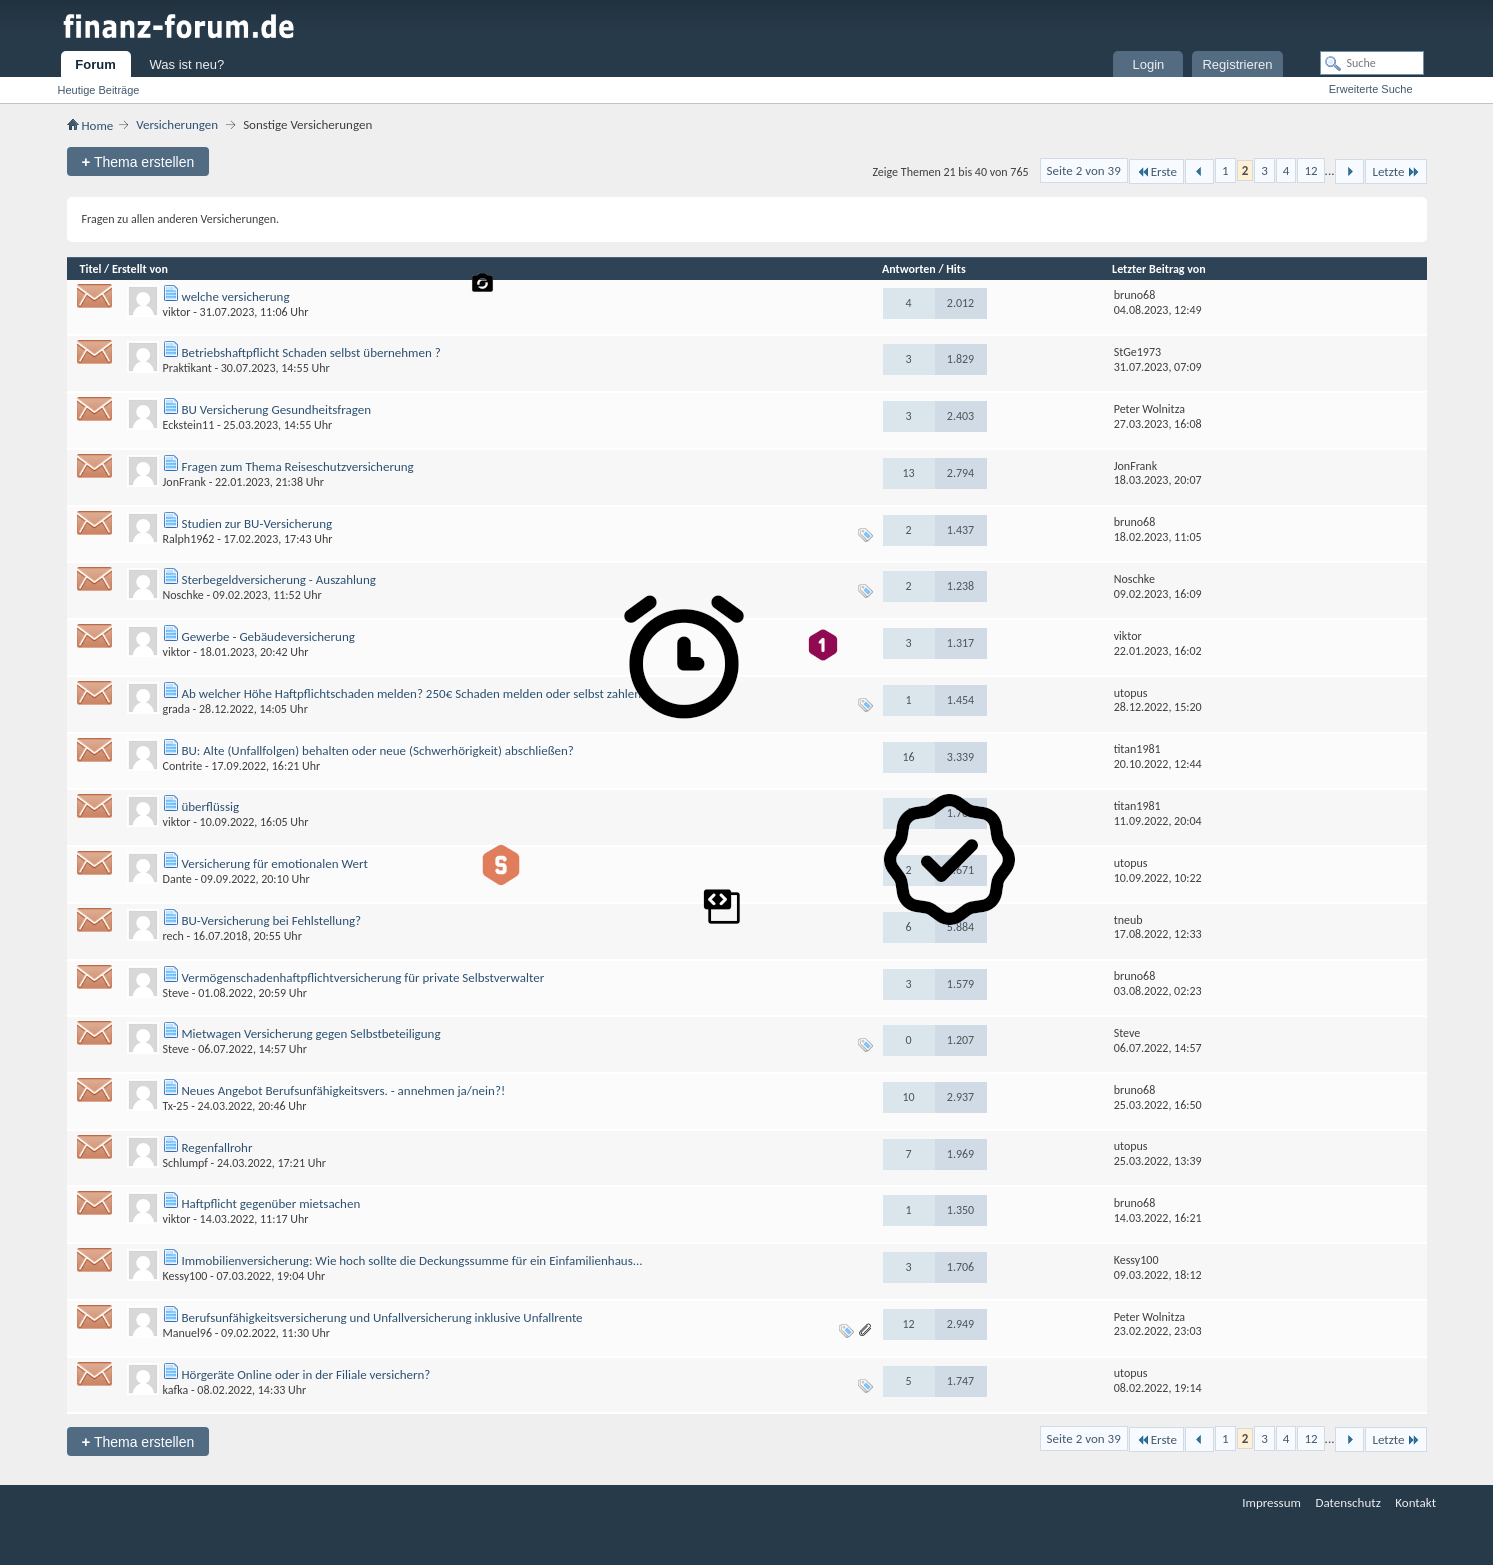 The width and height of the screenshot is (1493, 1565). Describe the element at coordinates (823, 645) in the screenshot. I see `indicates step one in a multi-step process` at that location.